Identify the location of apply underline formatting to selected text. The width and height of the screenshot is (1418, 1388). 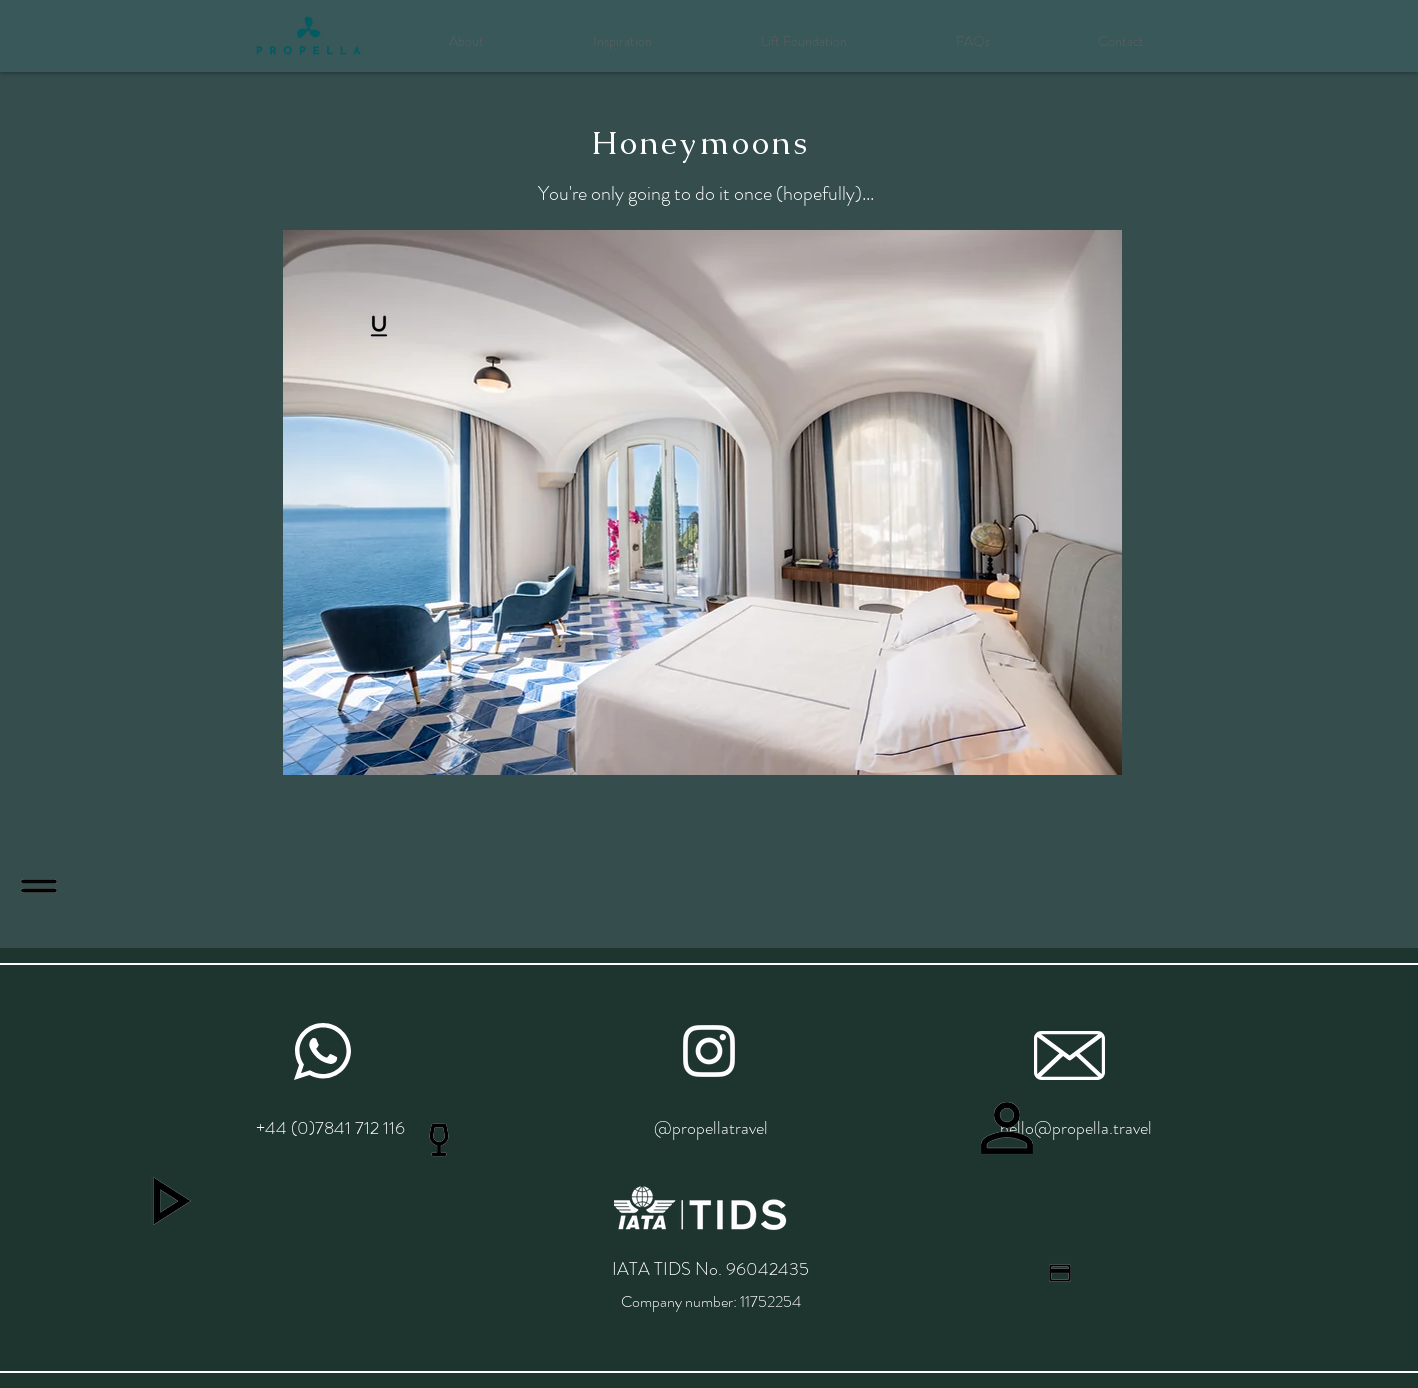
(379, 326).